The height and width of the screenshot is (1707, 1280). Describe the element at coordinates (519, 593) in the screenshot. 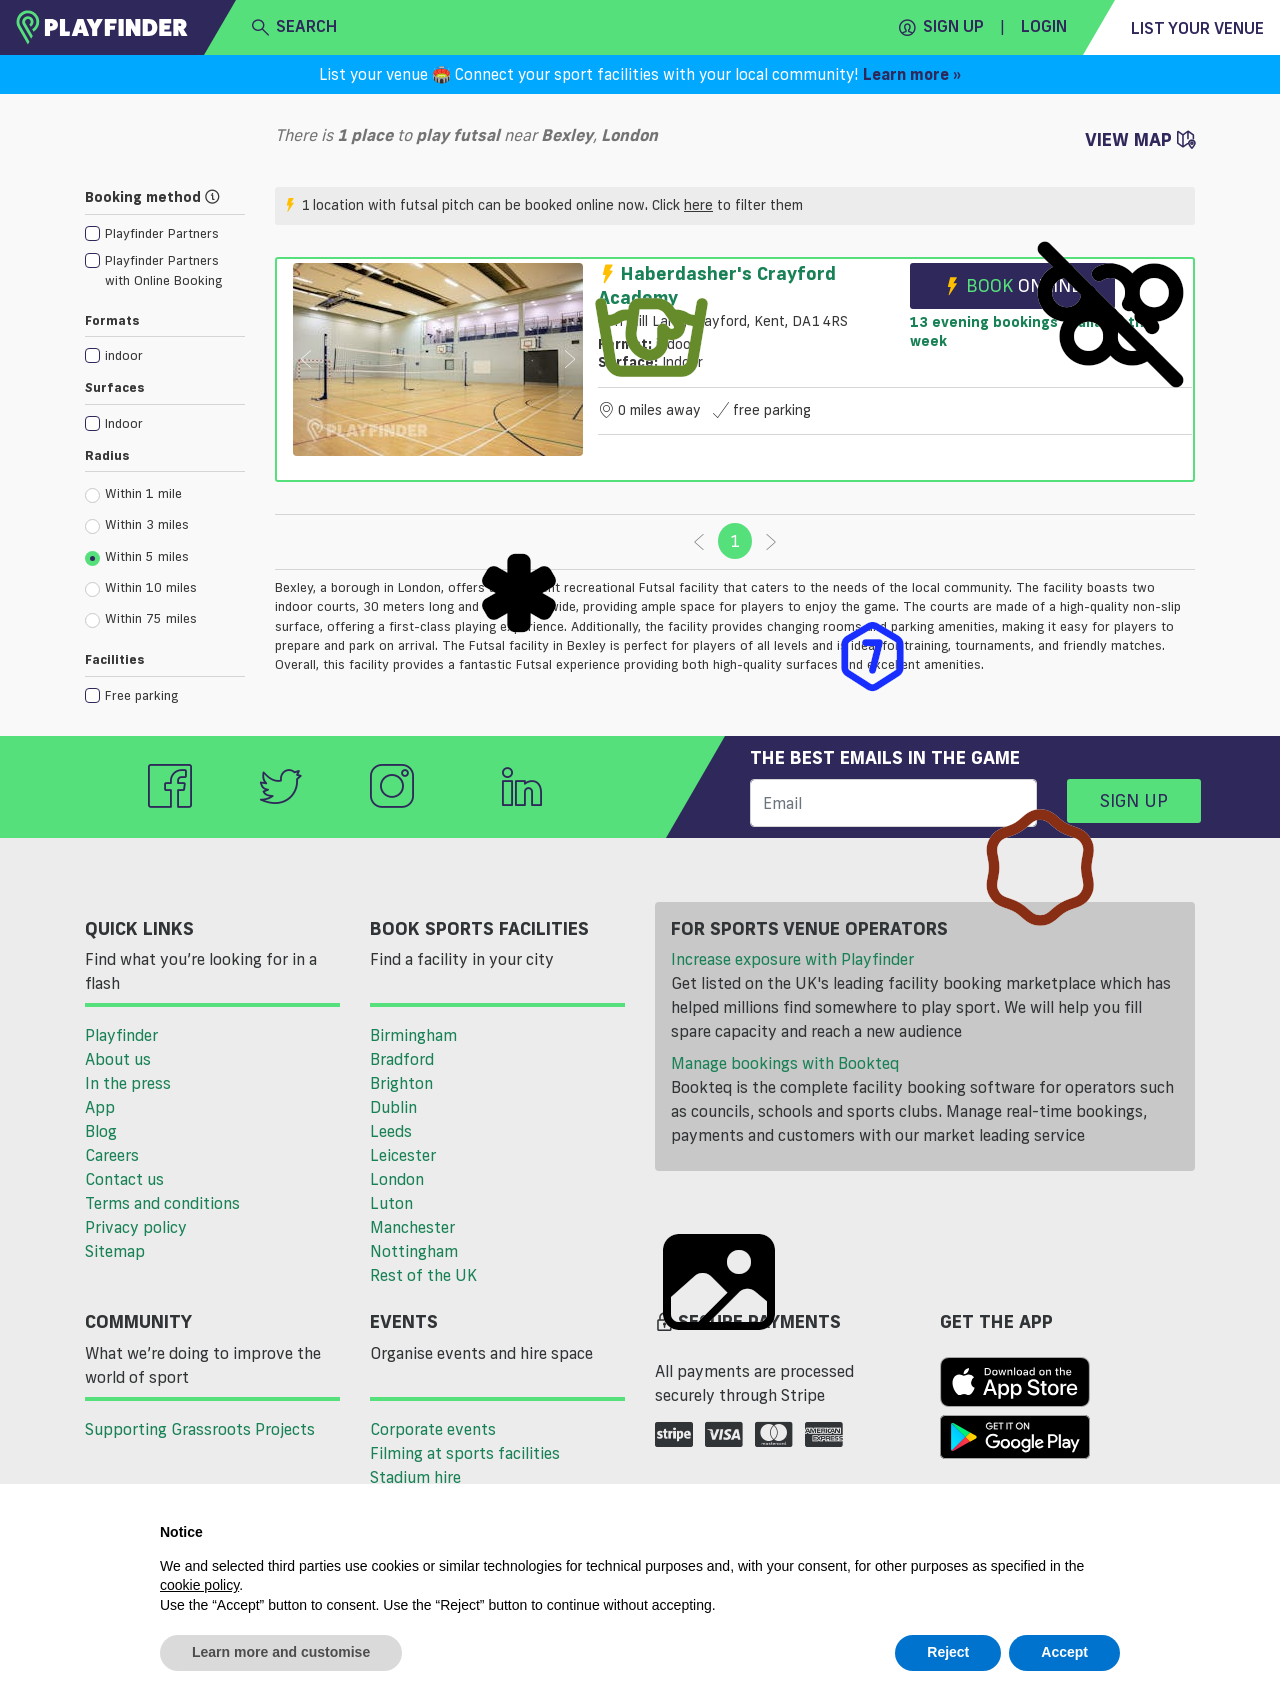

I see `access health or medical services` at that location.